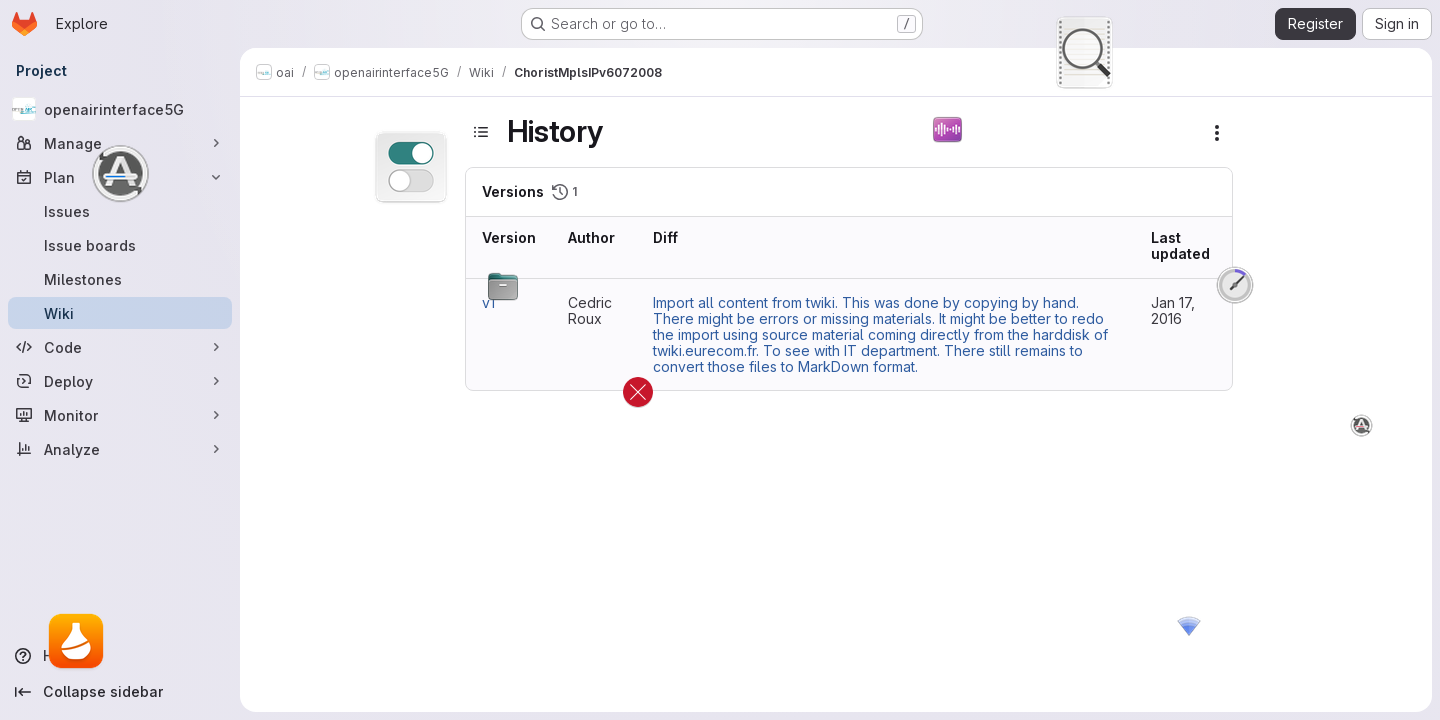  I want to click on open sysprof system profiler, so click(1235, 285).